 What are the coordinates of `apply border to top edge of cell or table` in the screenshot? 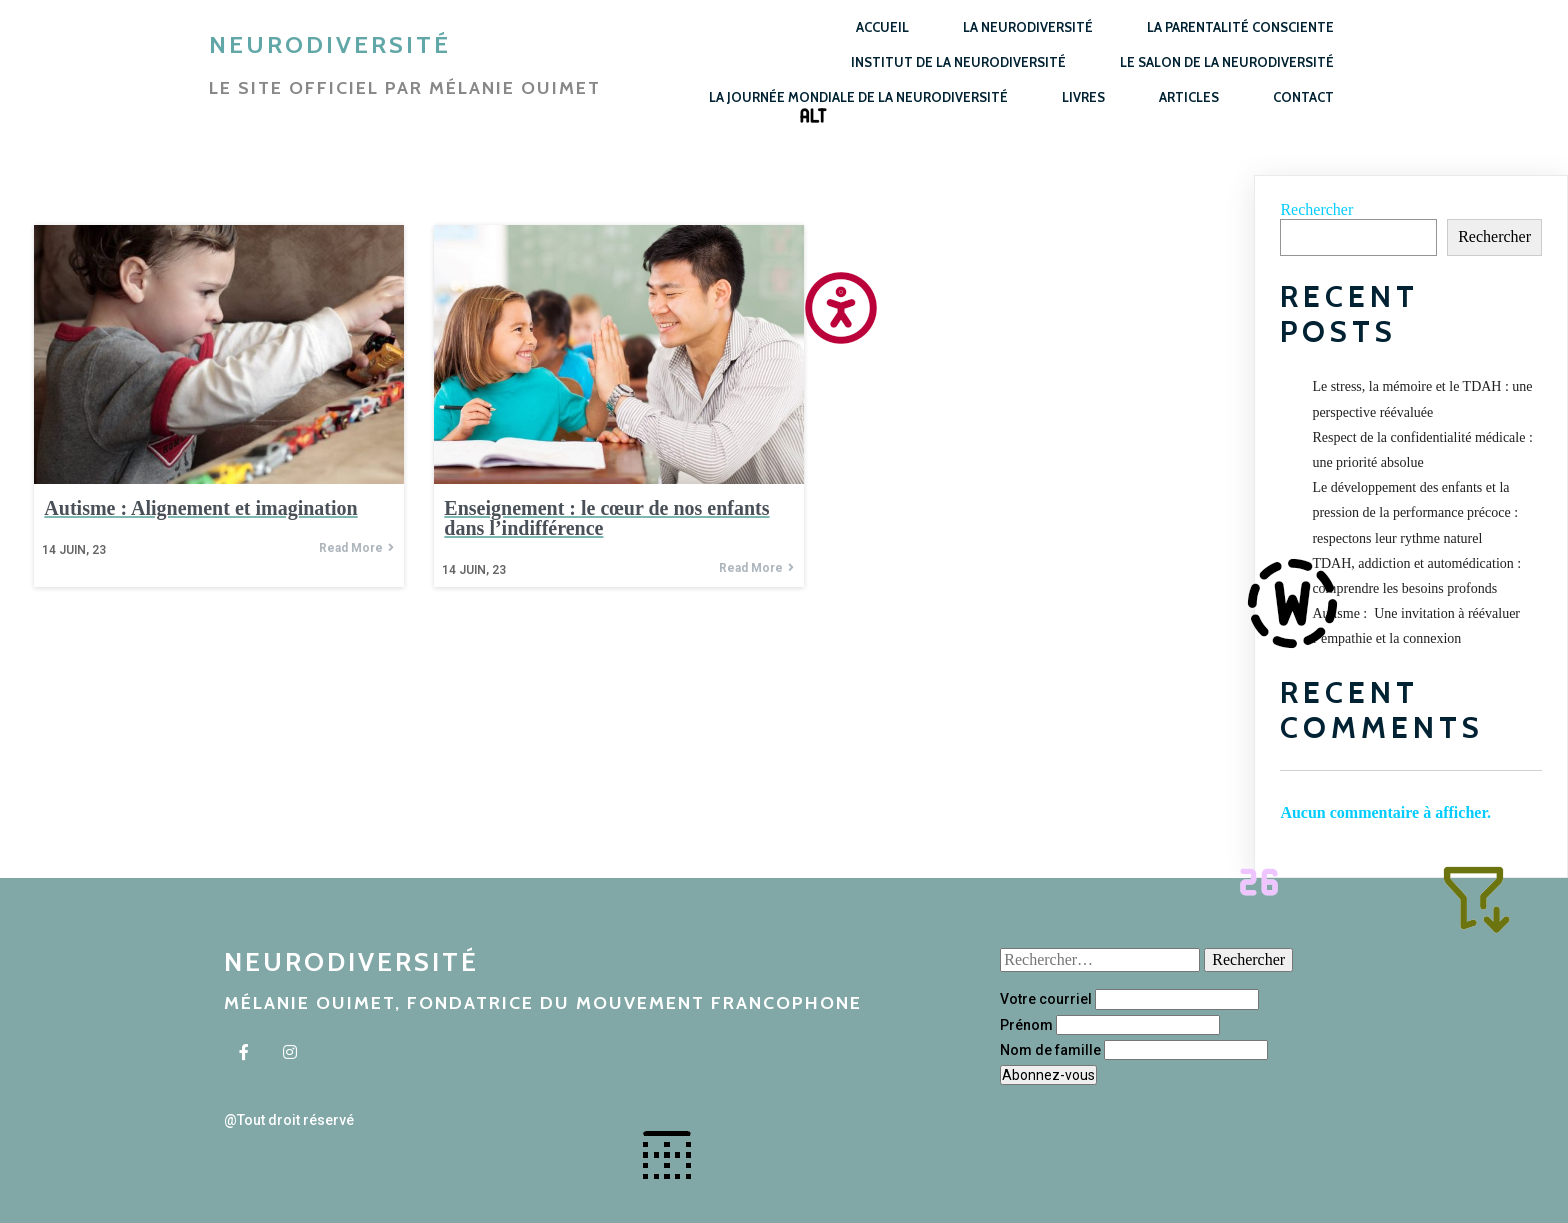 It's located at (667, 1155).